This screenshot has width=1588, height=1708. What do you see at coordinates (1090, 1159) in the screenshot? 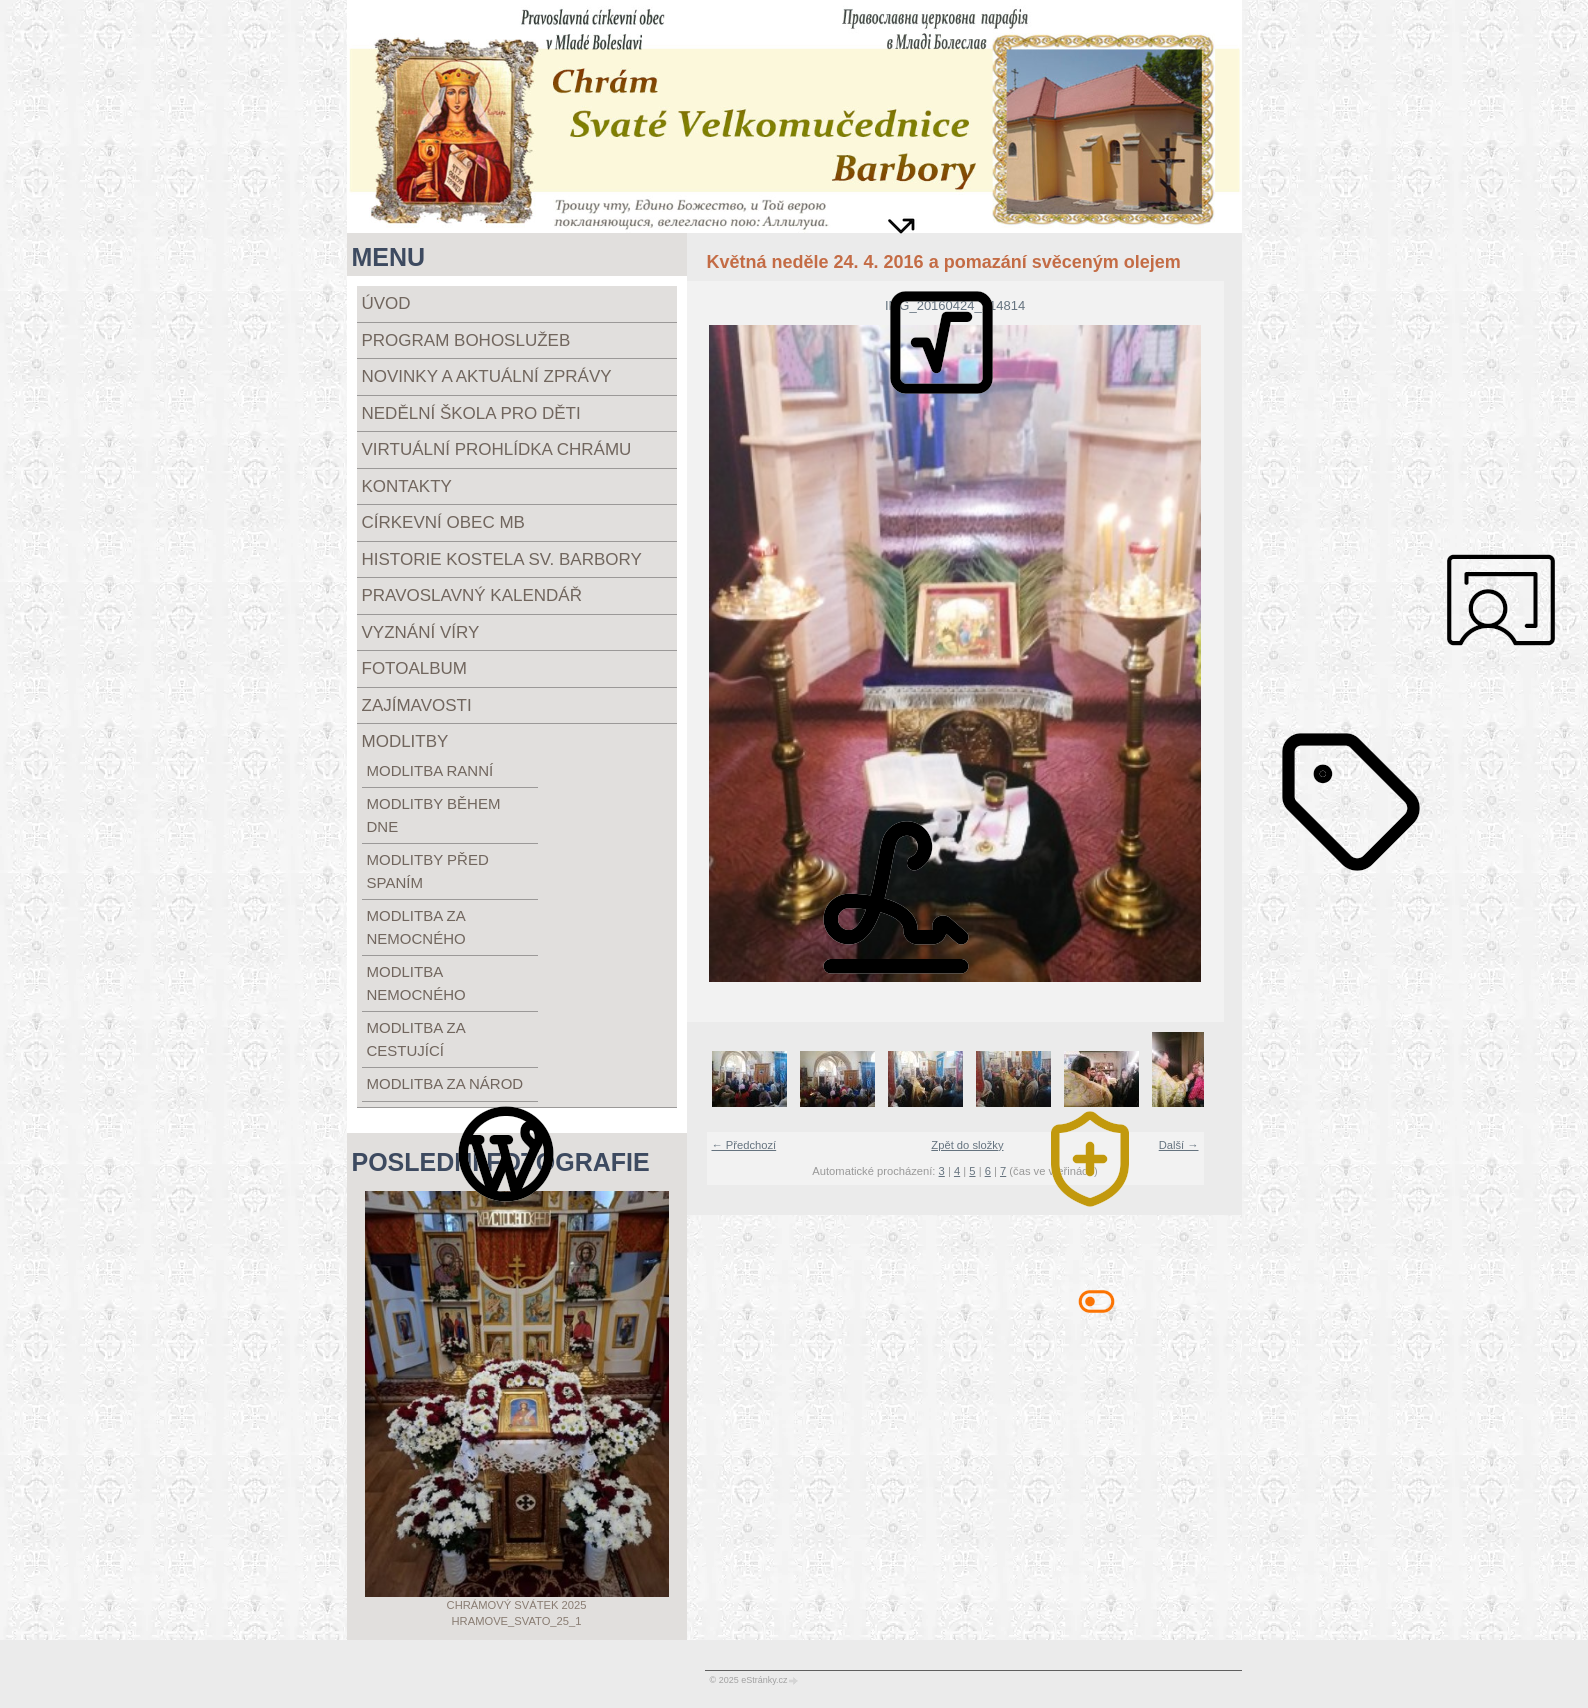
I see `add a new security feature or protection` at bounding box center [1090, 1159].